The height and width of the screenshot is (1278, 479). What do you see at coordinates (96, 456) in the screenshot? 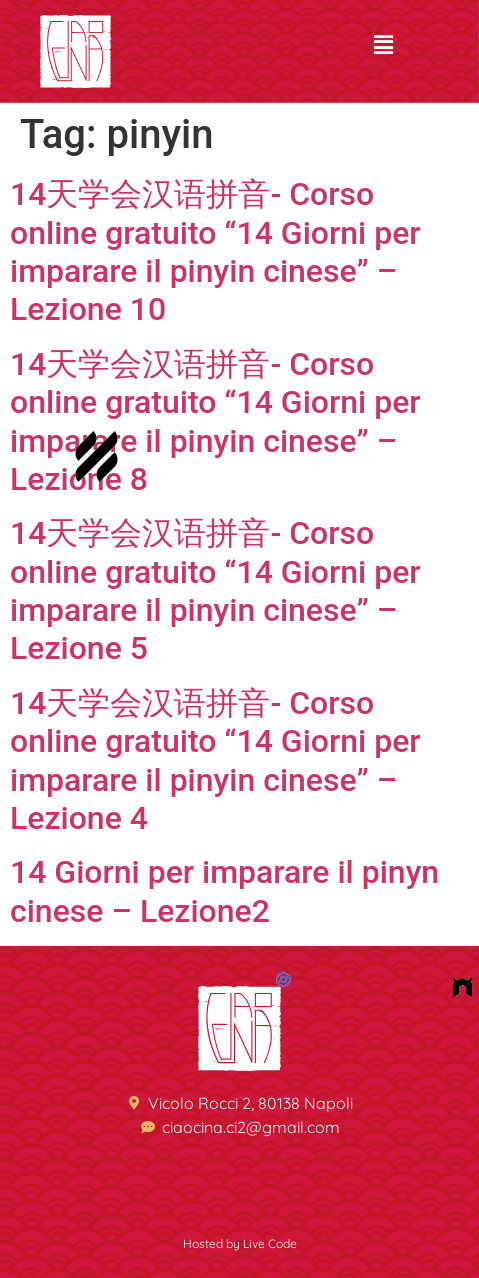
I see `Help Scout logo` at bounding box center [96, 456].